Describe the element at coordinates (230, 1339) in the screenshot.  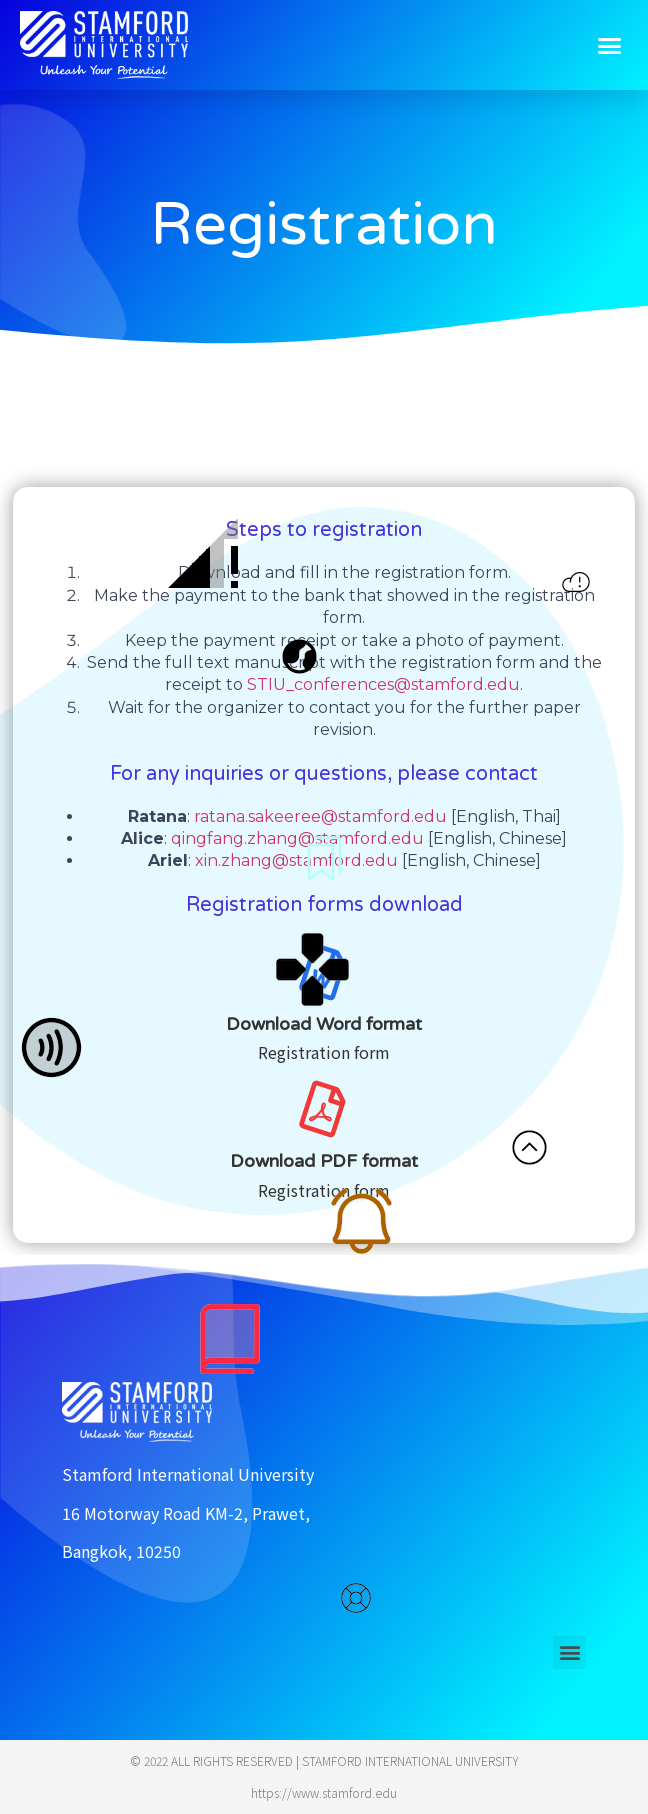
I see `open a book or reading view` at that location.